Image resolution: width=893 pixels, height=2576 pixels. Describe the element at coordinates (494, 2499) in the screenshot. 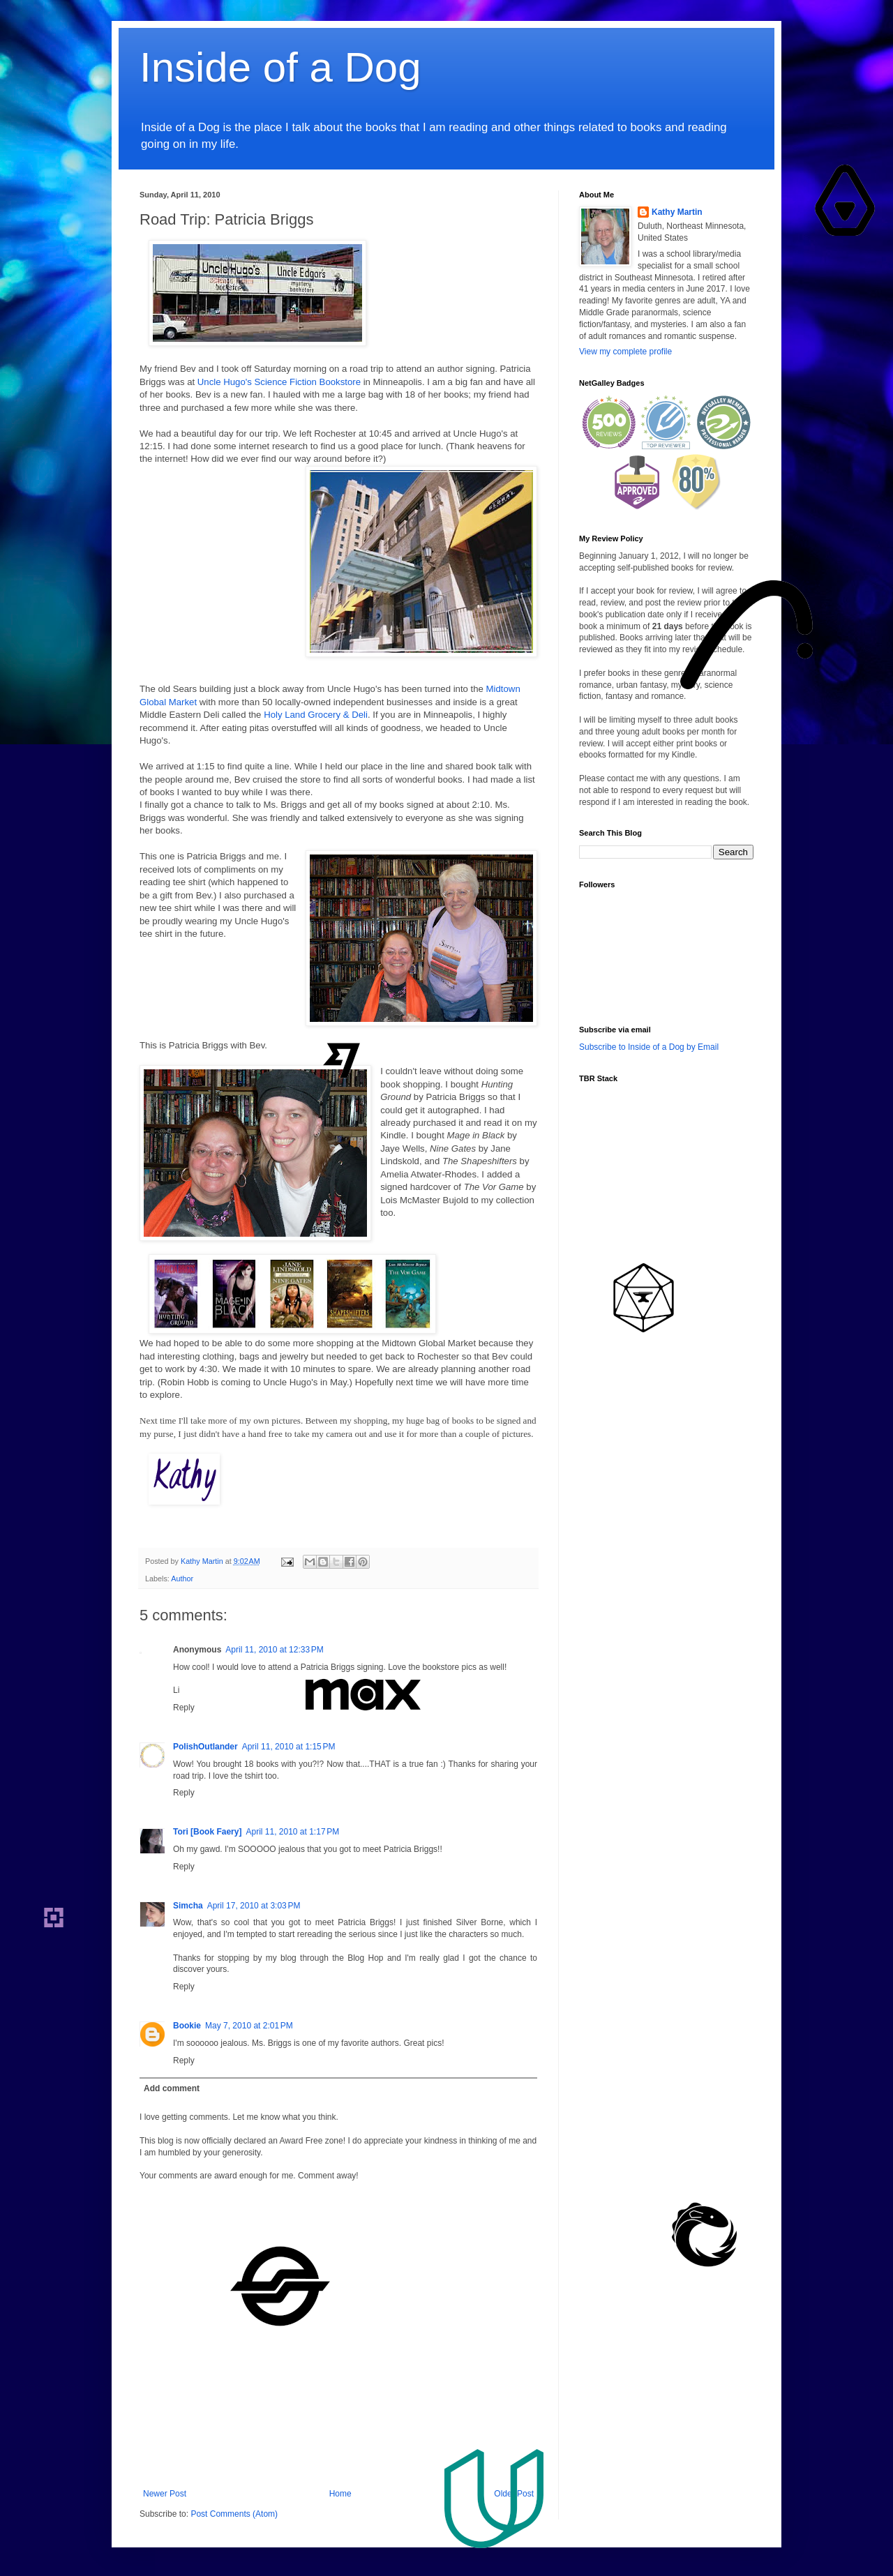

I see `open the Udacity learning platform` at that location.